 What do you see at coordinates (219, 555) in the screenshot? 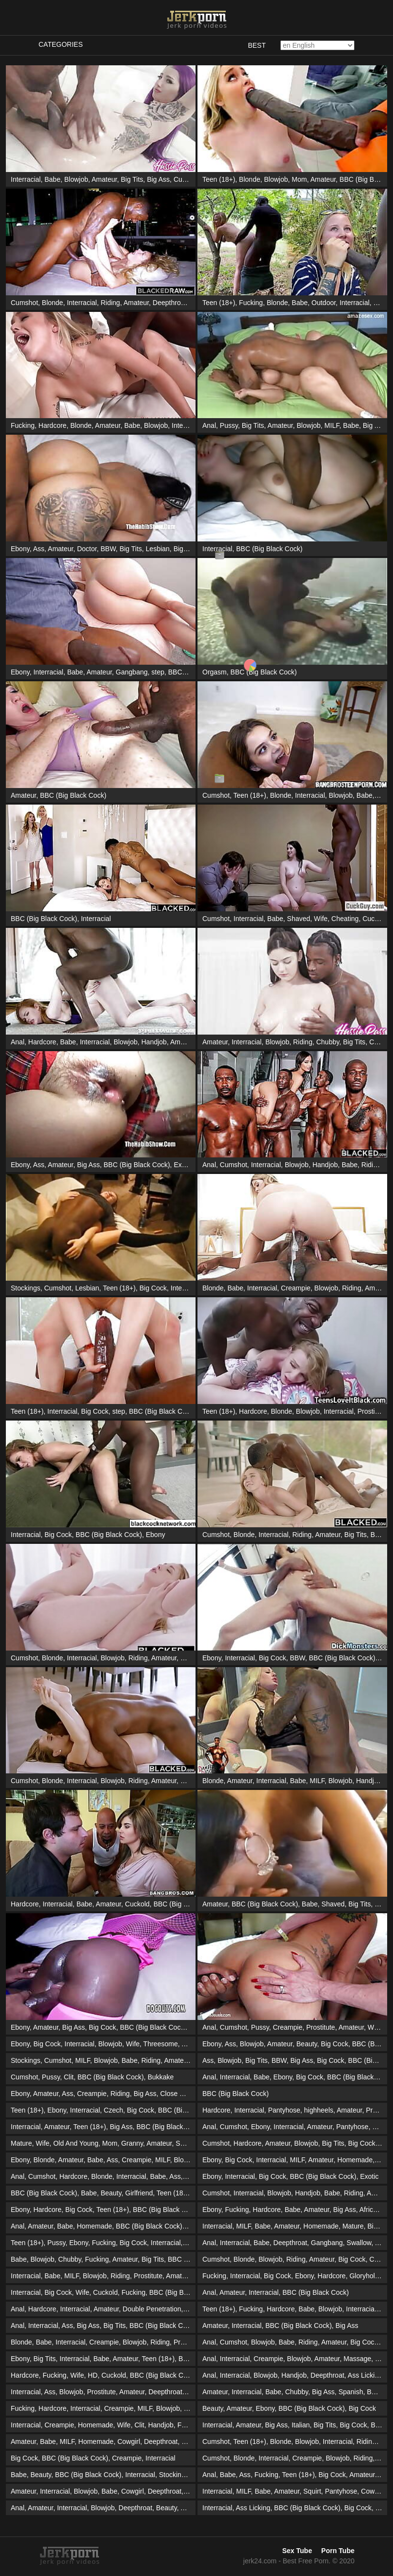
I see `open file manager application` at bounding box center [219, 555].